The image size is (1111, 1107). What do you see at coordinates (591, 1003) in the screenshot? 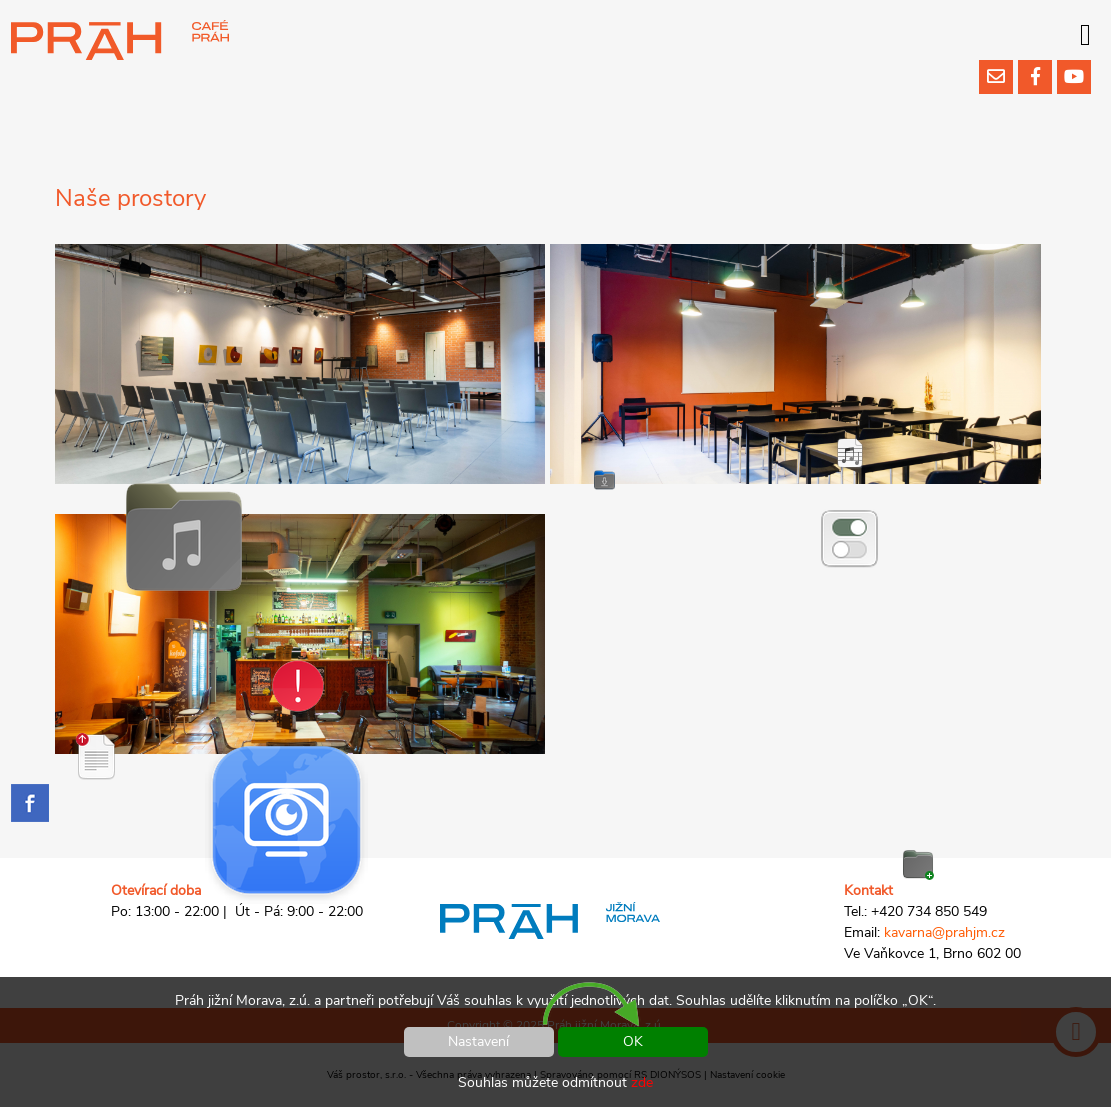
I see `redo the last undone action` at bounding box center [591, 1003].